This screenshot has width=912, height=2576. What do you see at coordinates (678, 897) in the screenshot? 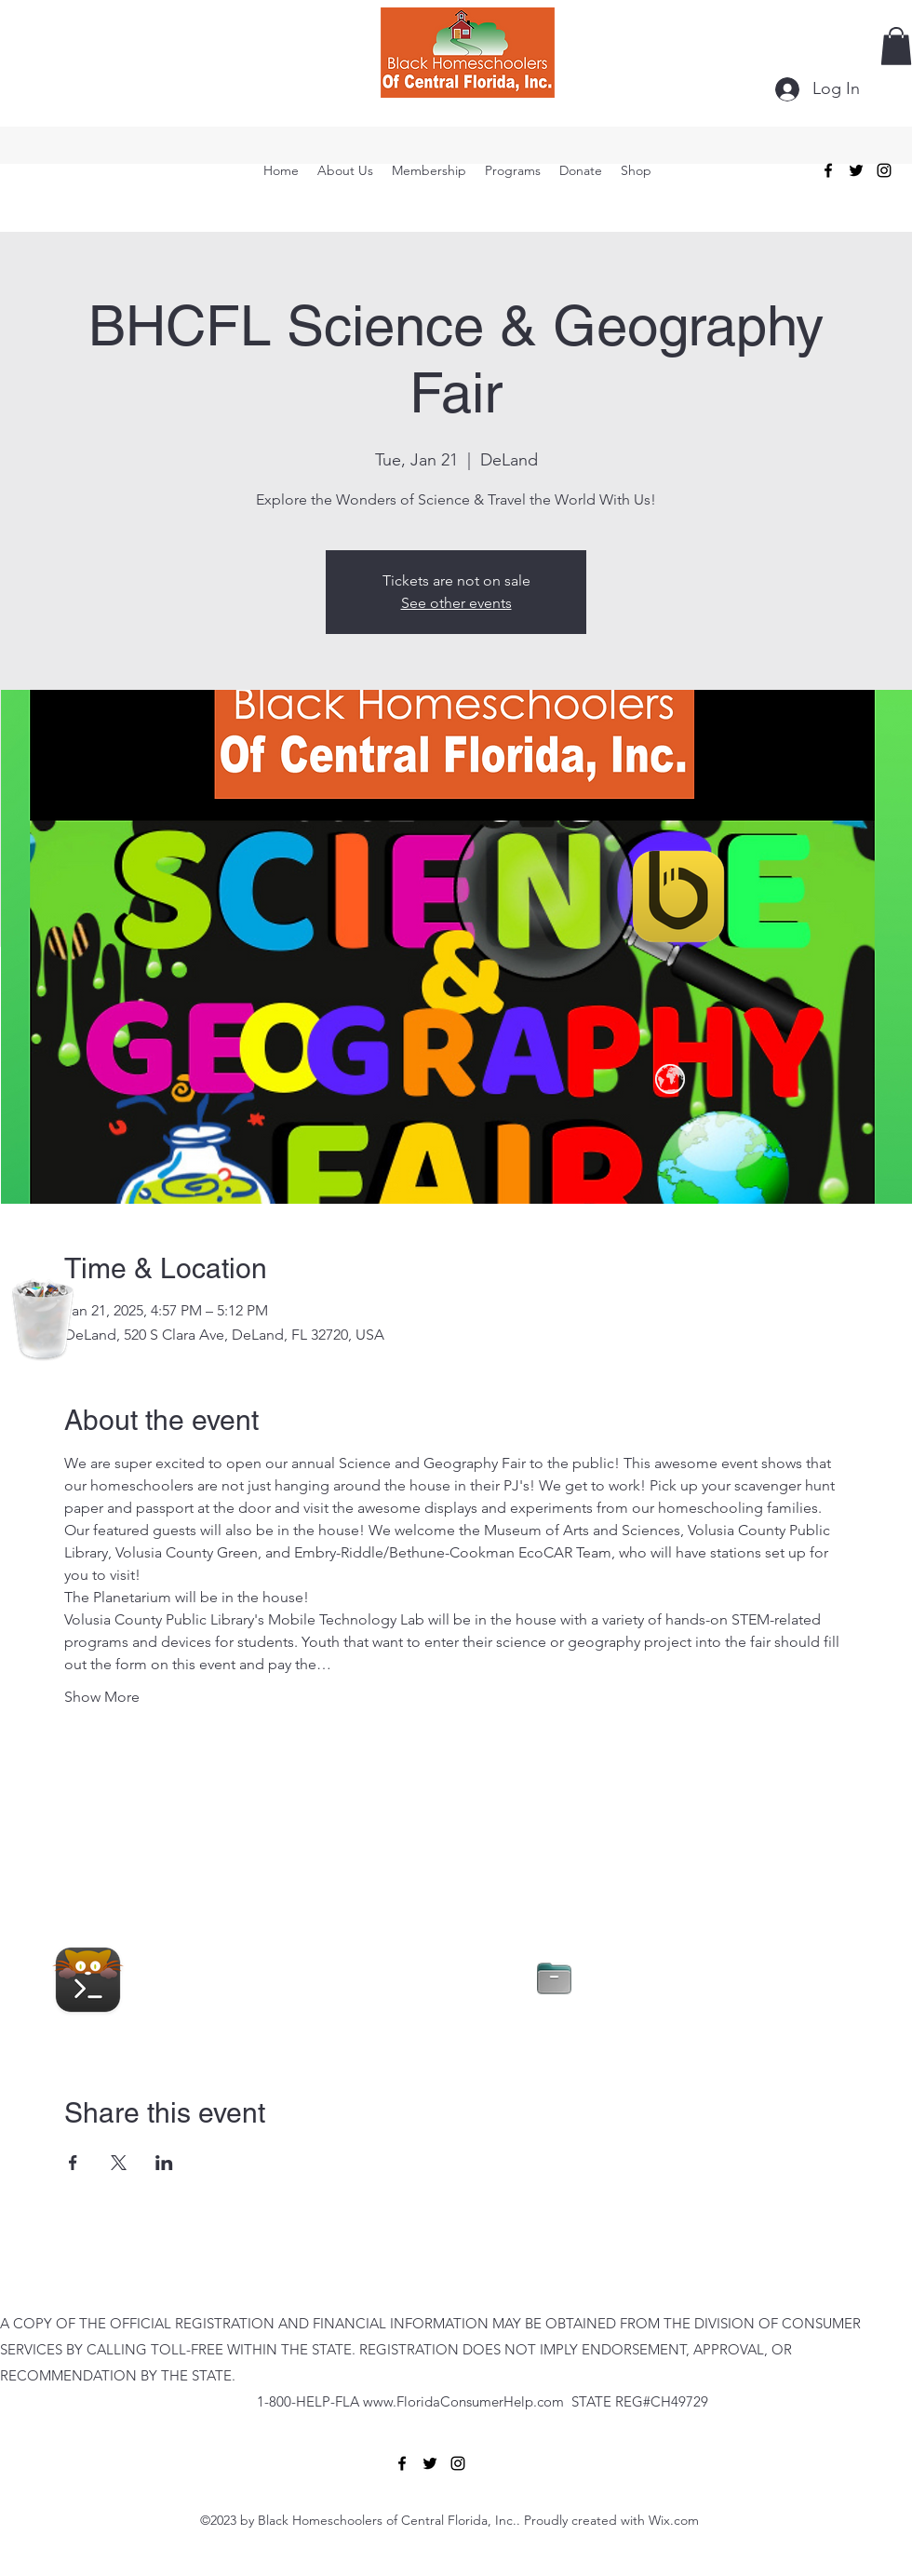
I see `open beekeeper studio database manager` at bounding box center [678, 897].